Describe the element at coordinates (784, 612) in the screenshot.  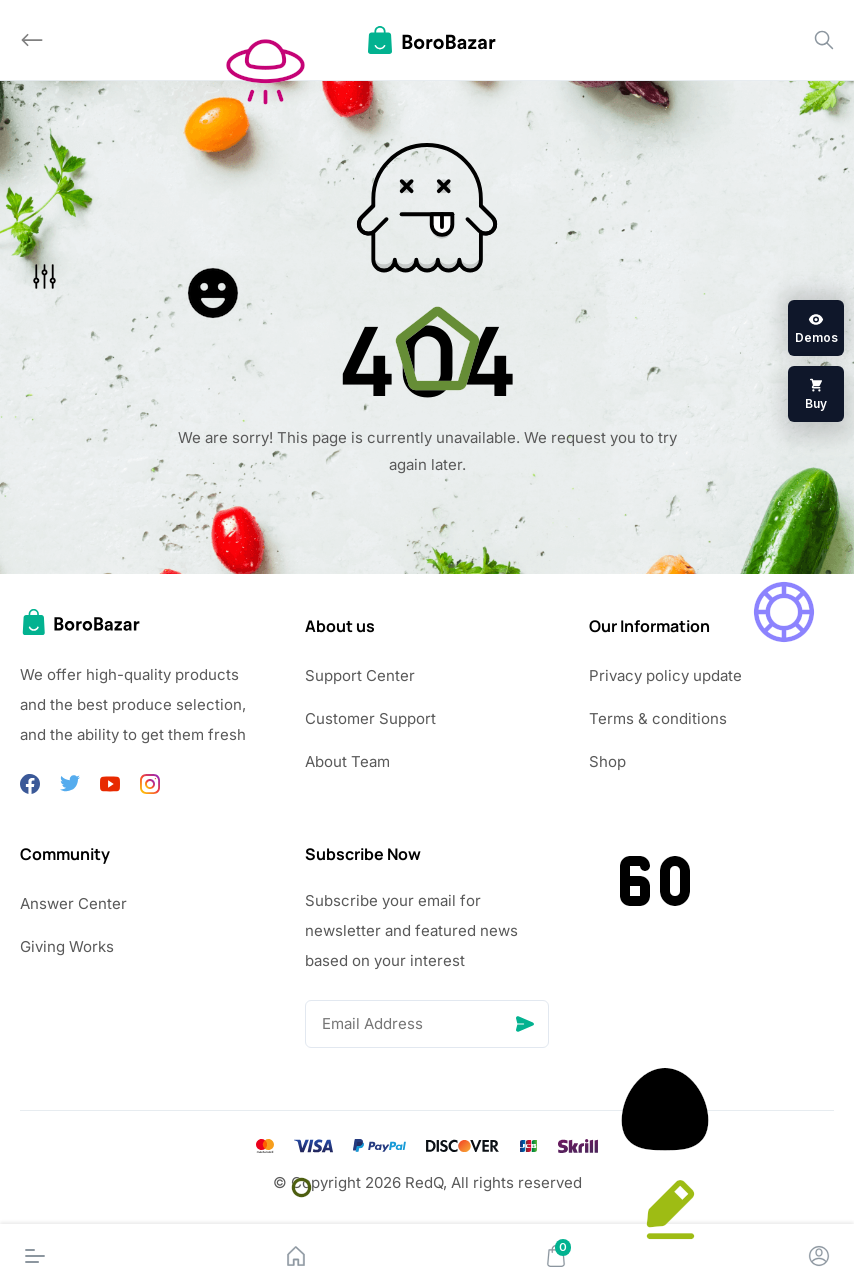
I see `access casino or gambling features` at that location.